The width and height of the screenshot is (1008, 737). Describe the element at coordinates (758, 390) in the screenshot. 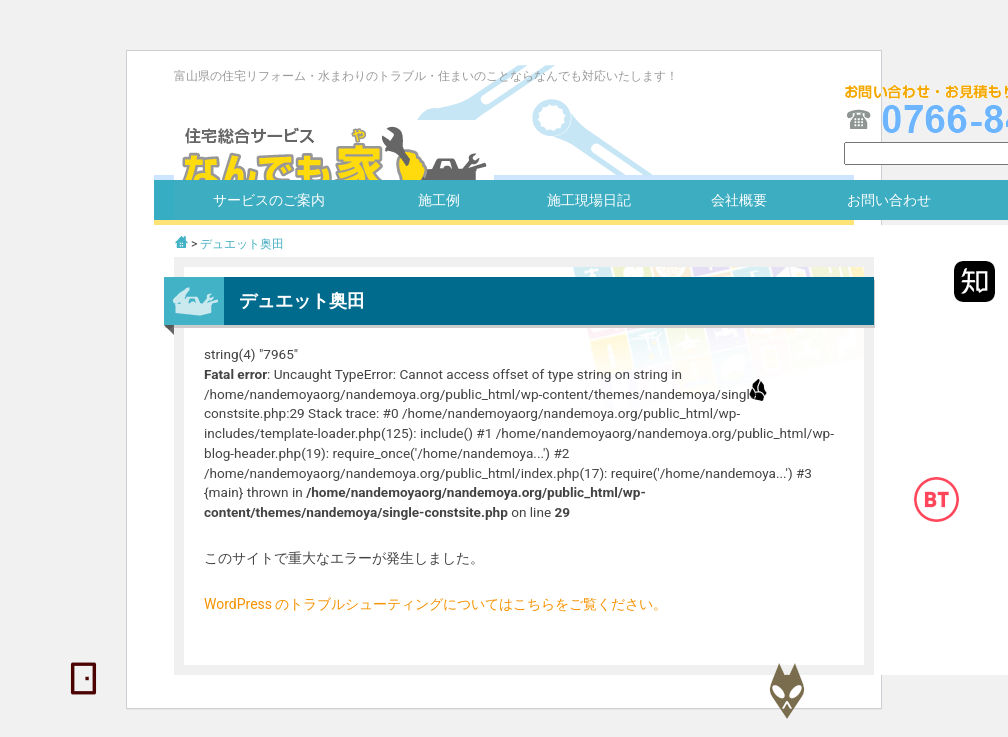

I see `open obsidian note-taking app` at that location.